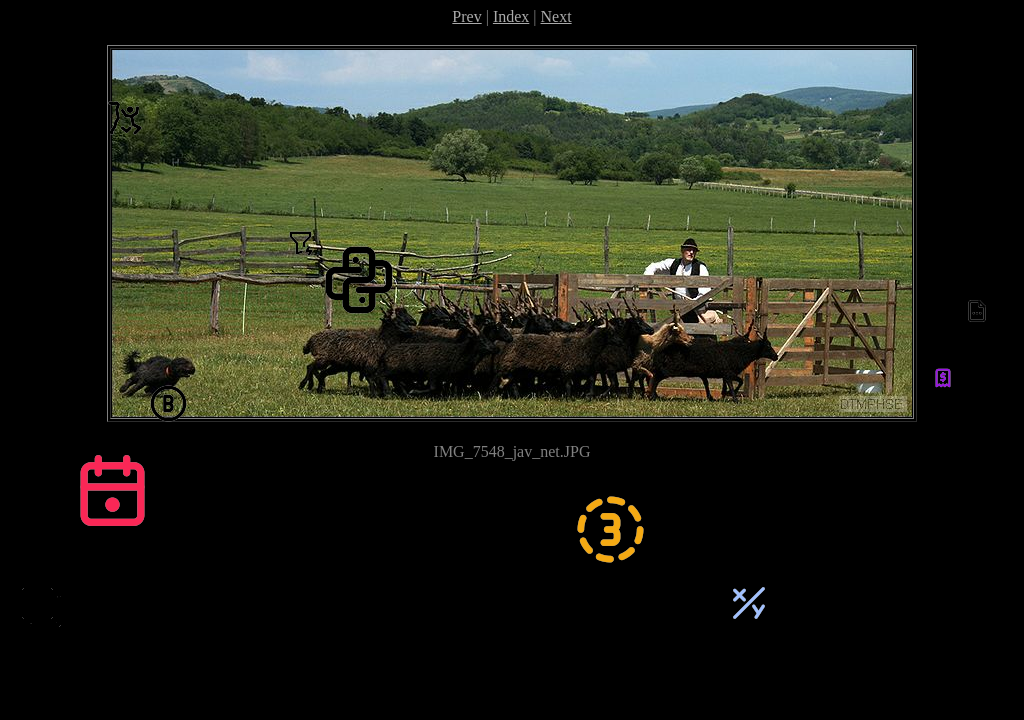  Describe the element at coordinates (943, 378) in the screenshot. I see `view purchase receipt or transaction details` at that location.